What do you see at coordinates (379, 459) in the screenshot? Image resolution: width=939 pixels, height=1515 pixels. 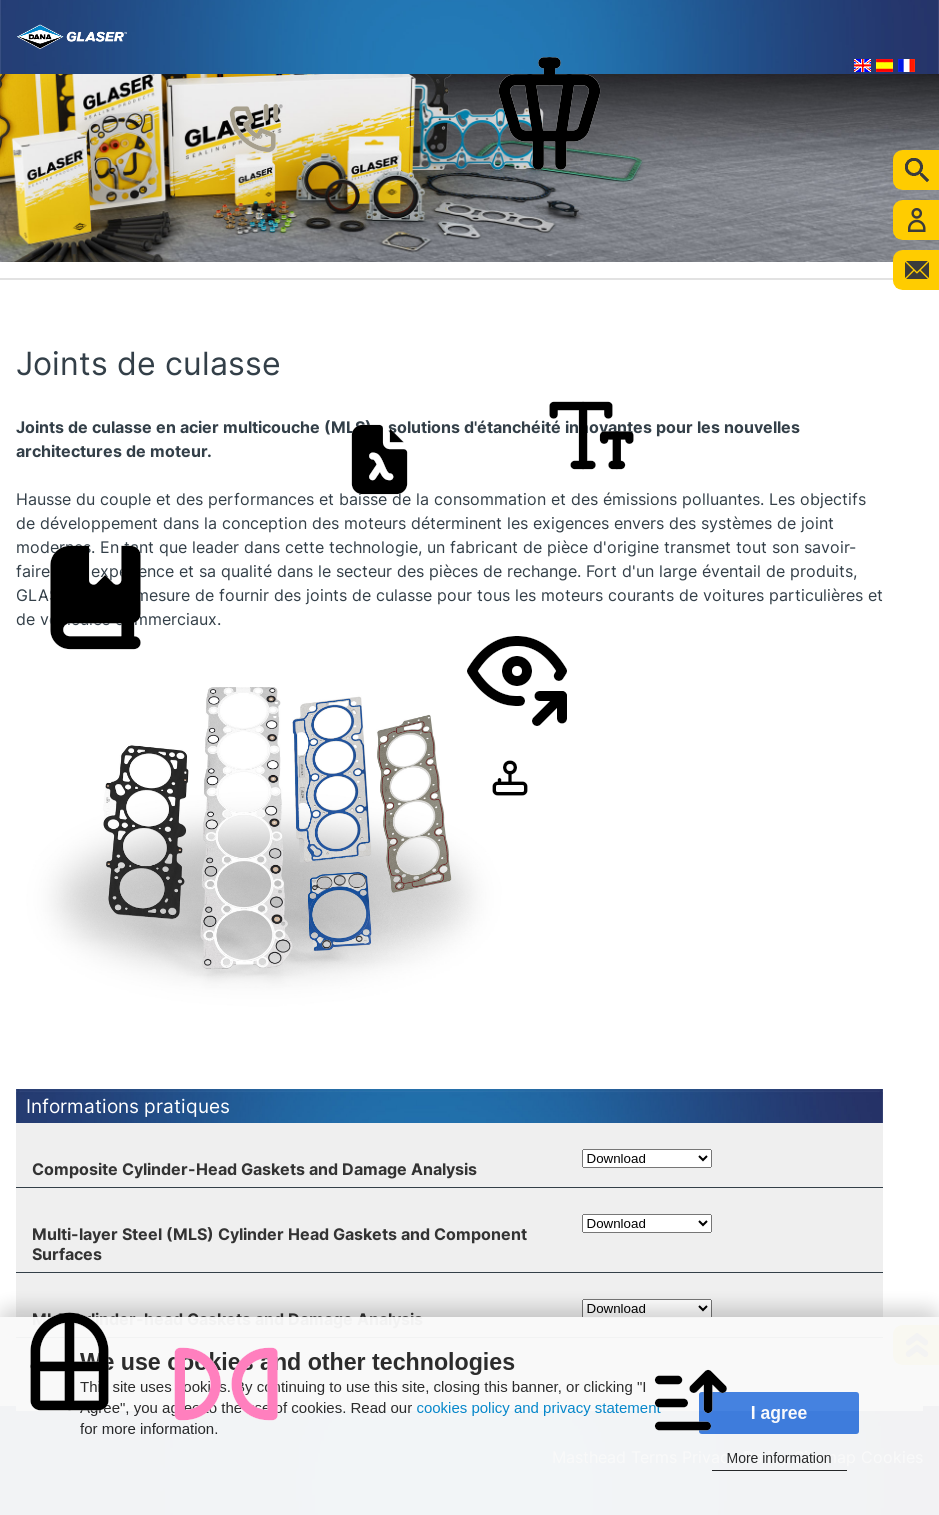 I see `open a lambda function file` at bounding box center [379, 459].